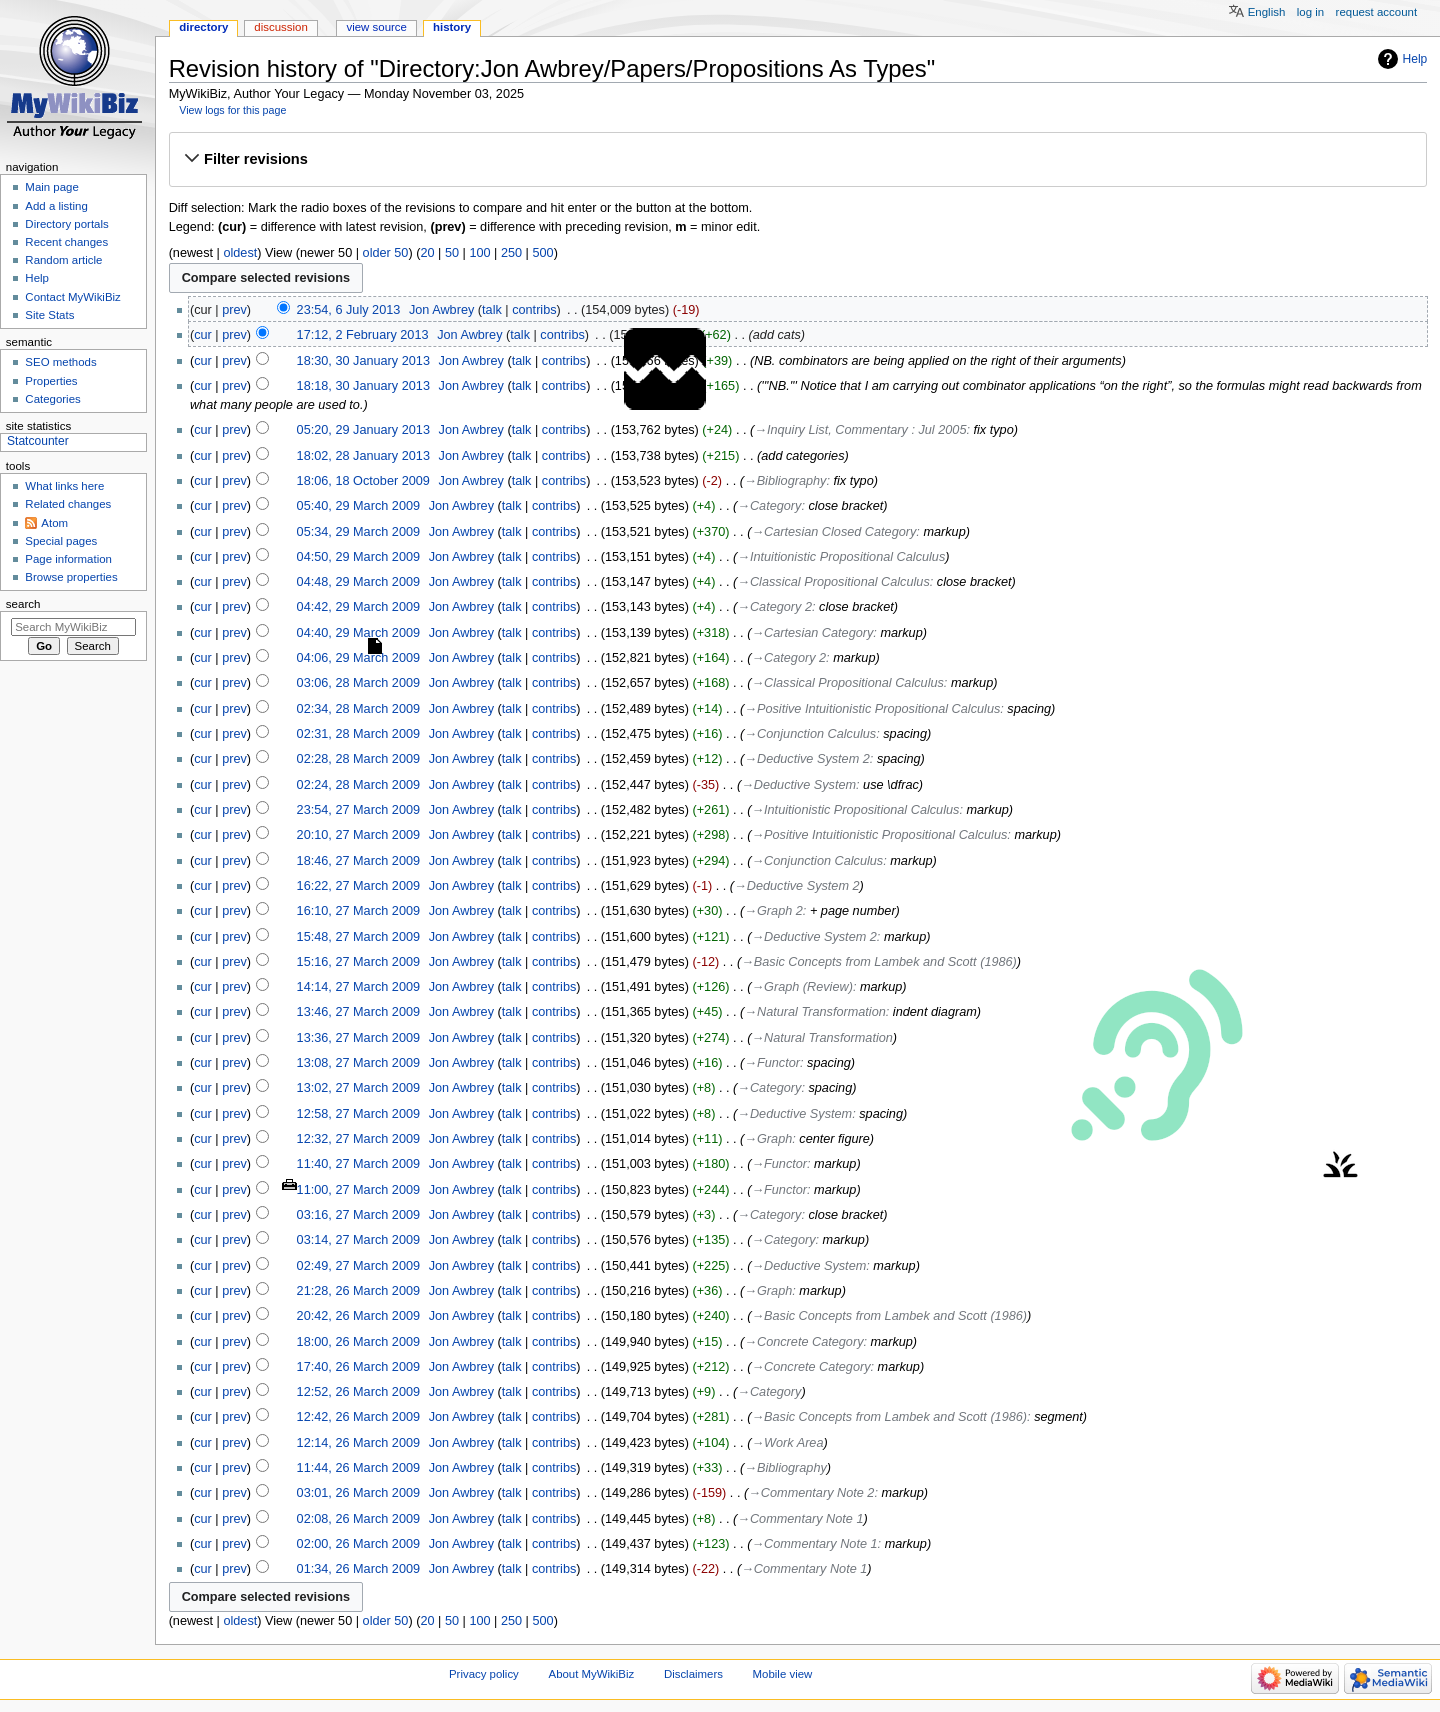 The image size is (1440, 1712). What do you see at coordinates (1157, 1055) in the screenshot?
I see `enable accessibility audio features` at bounding box center [1157, 1055].